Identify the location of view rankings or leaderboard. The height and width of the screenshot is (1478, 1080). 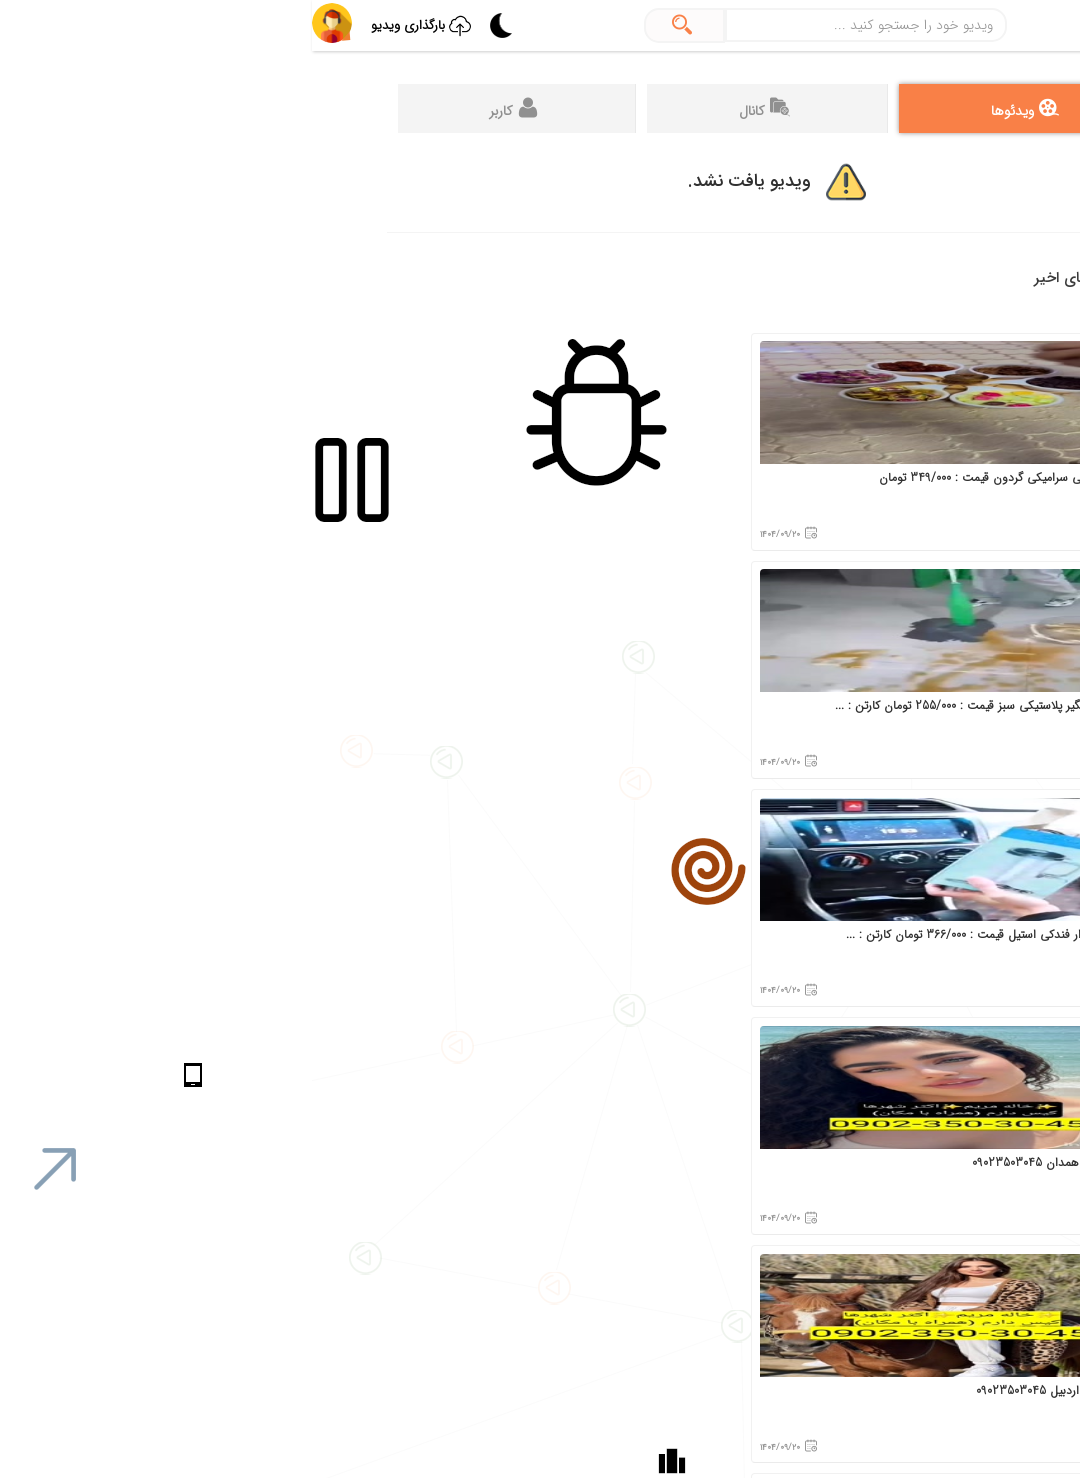
(672, 1461).